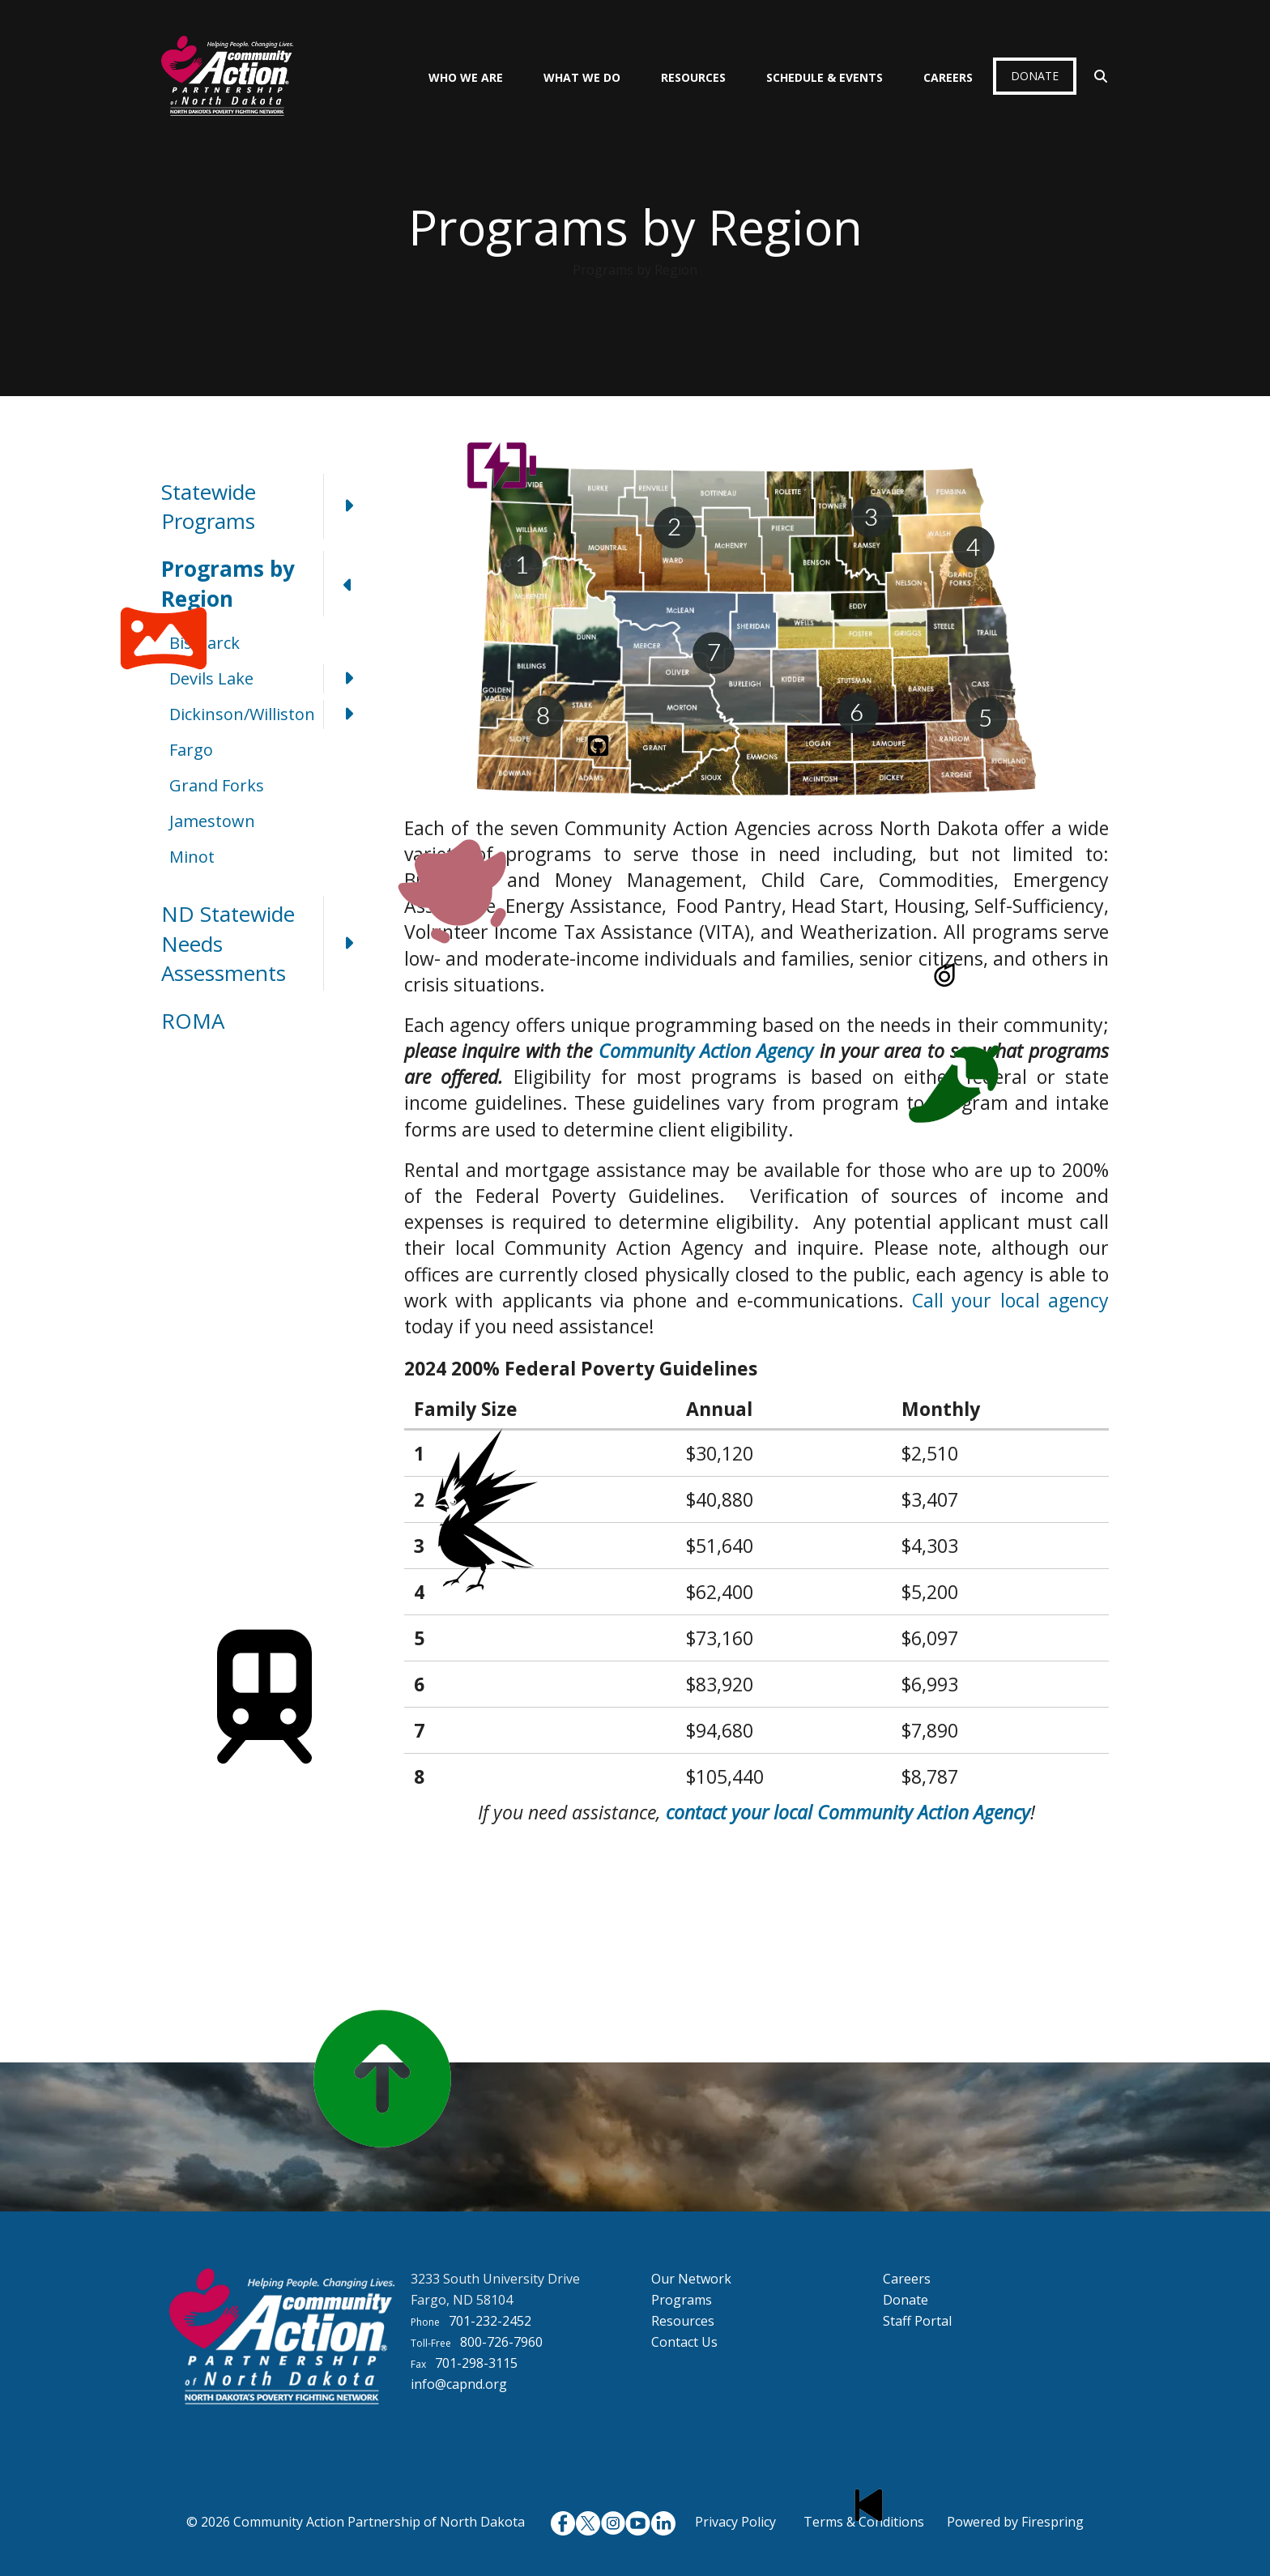 This screenshot has width=1270, height=2576. What do you see at coordinates (500, 465) in the screenshot?
I see `indicates battery is currently charging` at bounding box center [500, 465].